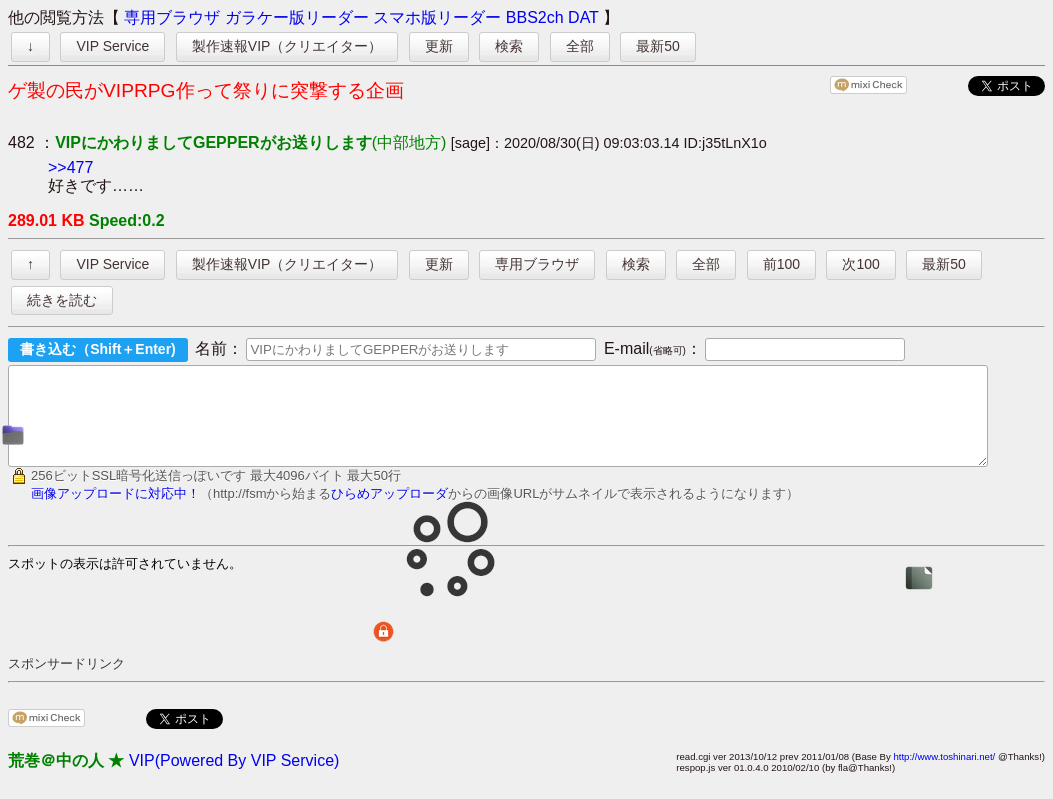 The image size is (1053, 799). Describe the element at coordinates (454, 549) in the screenshot. I see `open gnome pie application launcher` at that location.